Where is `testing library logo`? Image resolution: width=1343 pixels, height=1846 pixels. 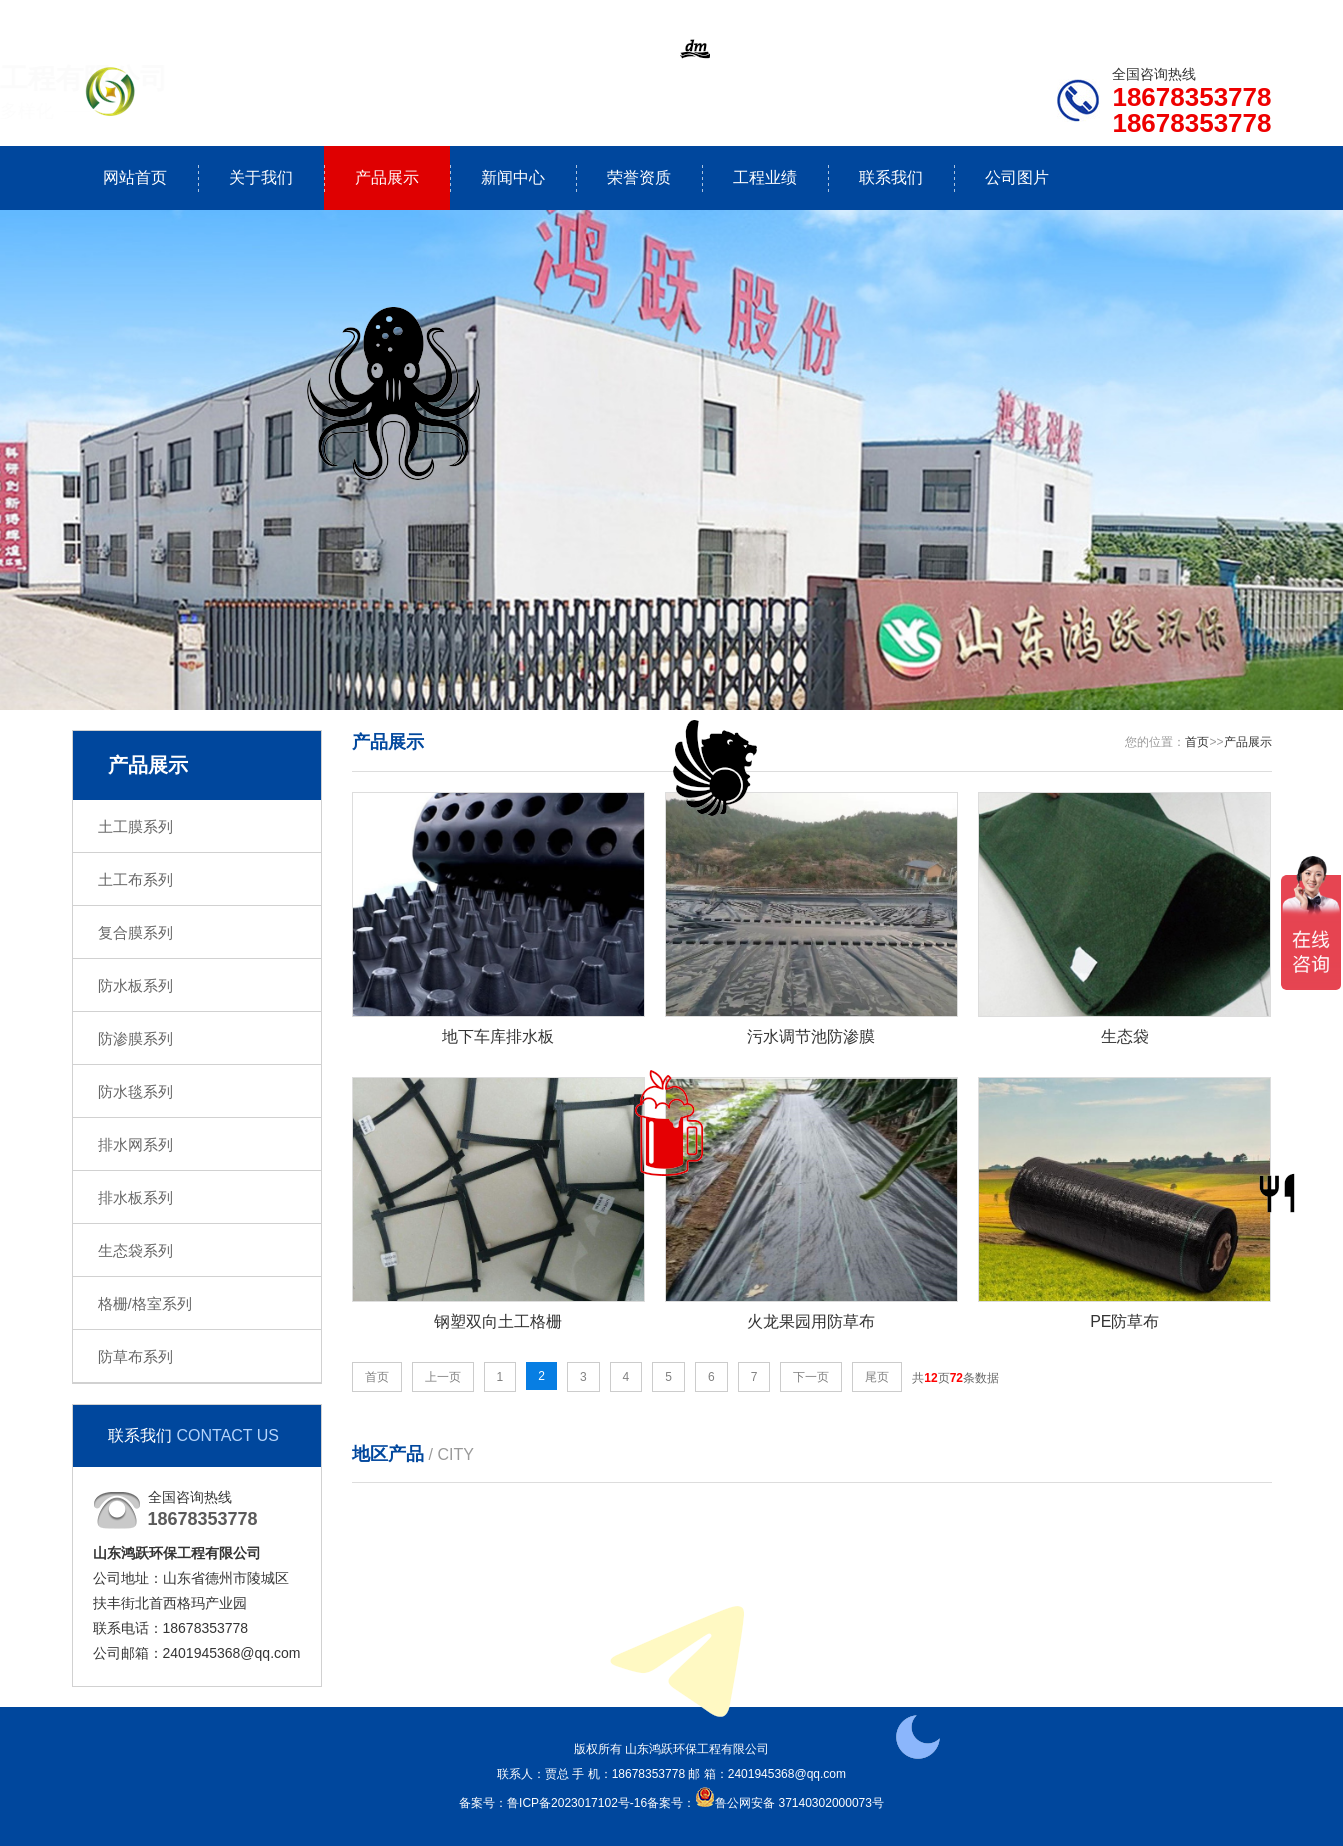
testing library logo is located at coordinates (393, 393).